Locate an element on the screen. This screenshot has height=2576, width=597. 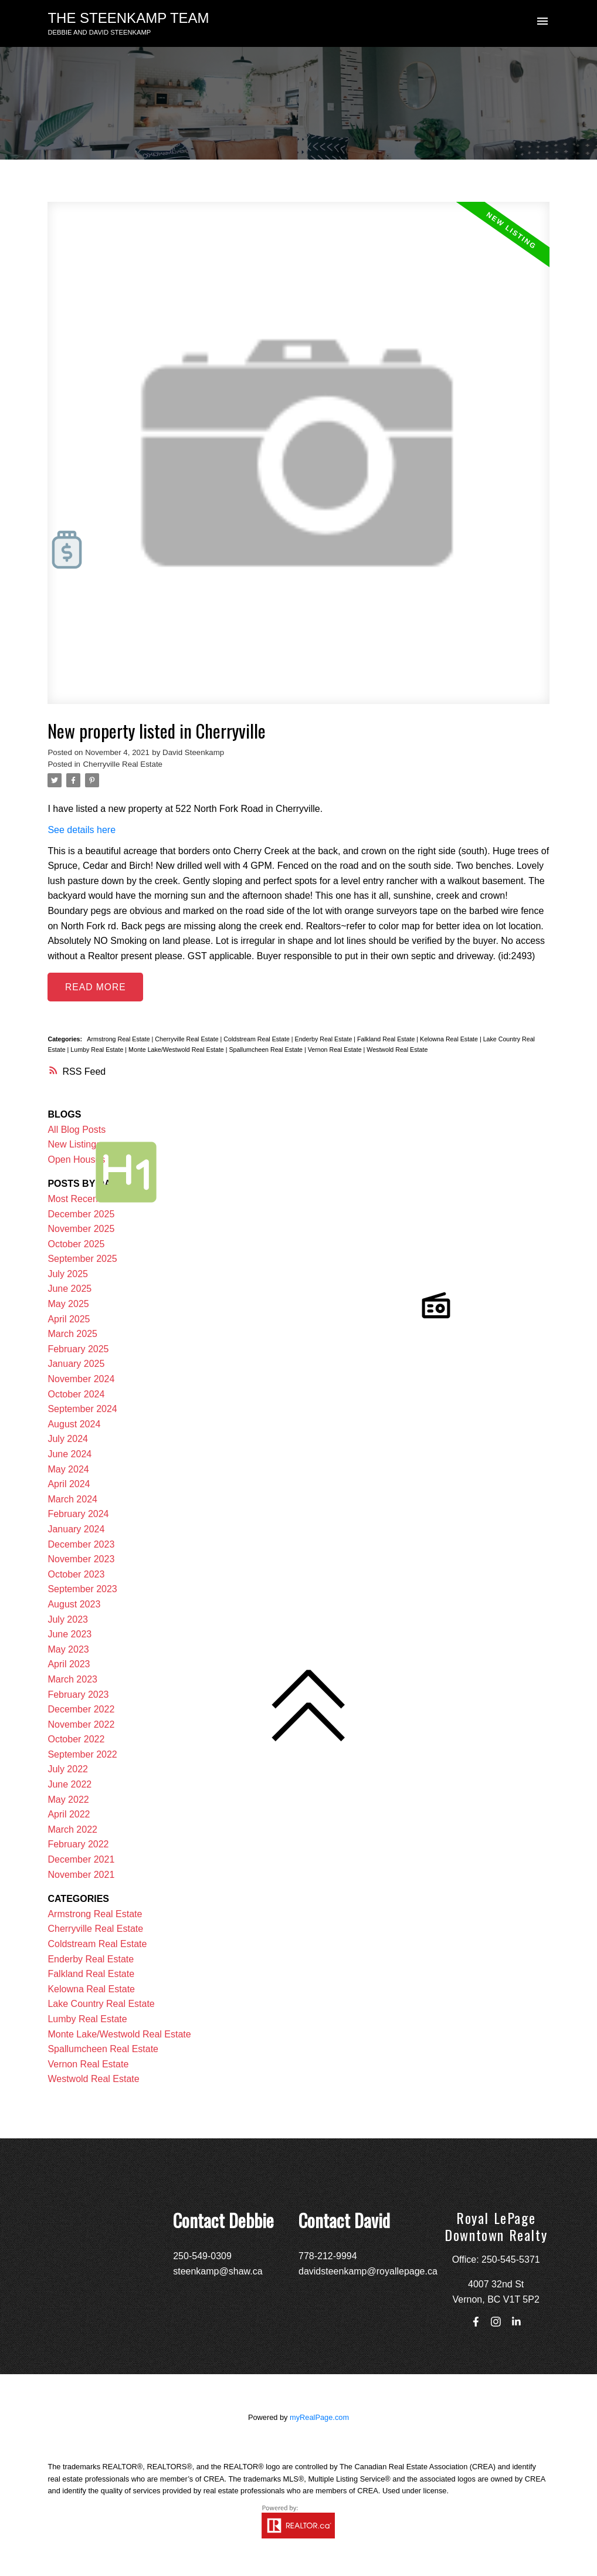
send a tip or donation is located at coordinates (67, 550).